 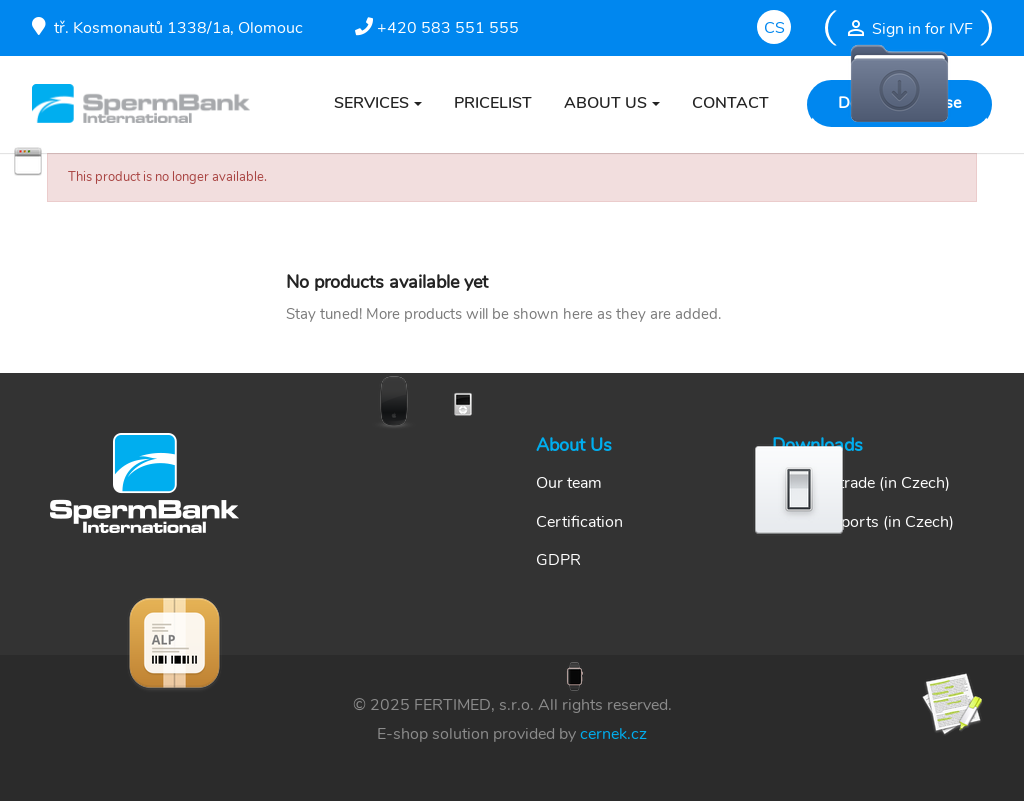 I want to click on open a new window, so click(x=28, y=161).